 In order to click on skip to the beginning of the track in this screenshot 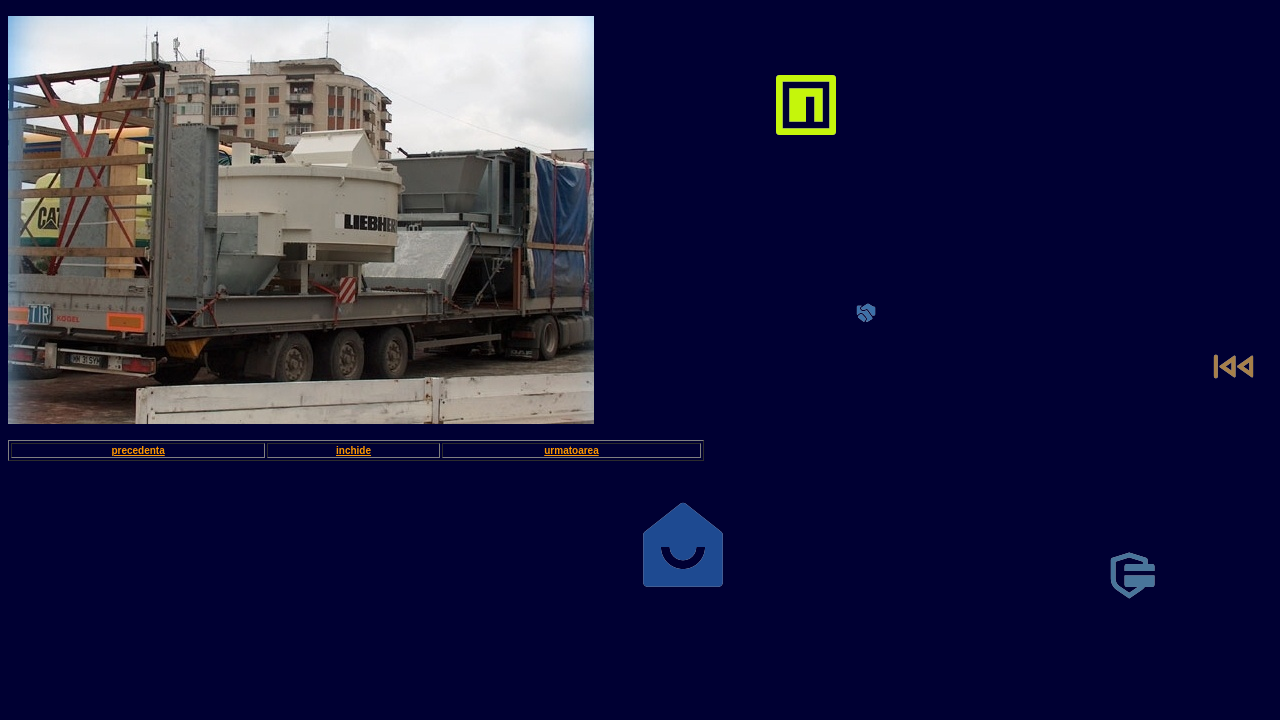, I will do `click(1233, 366)`.